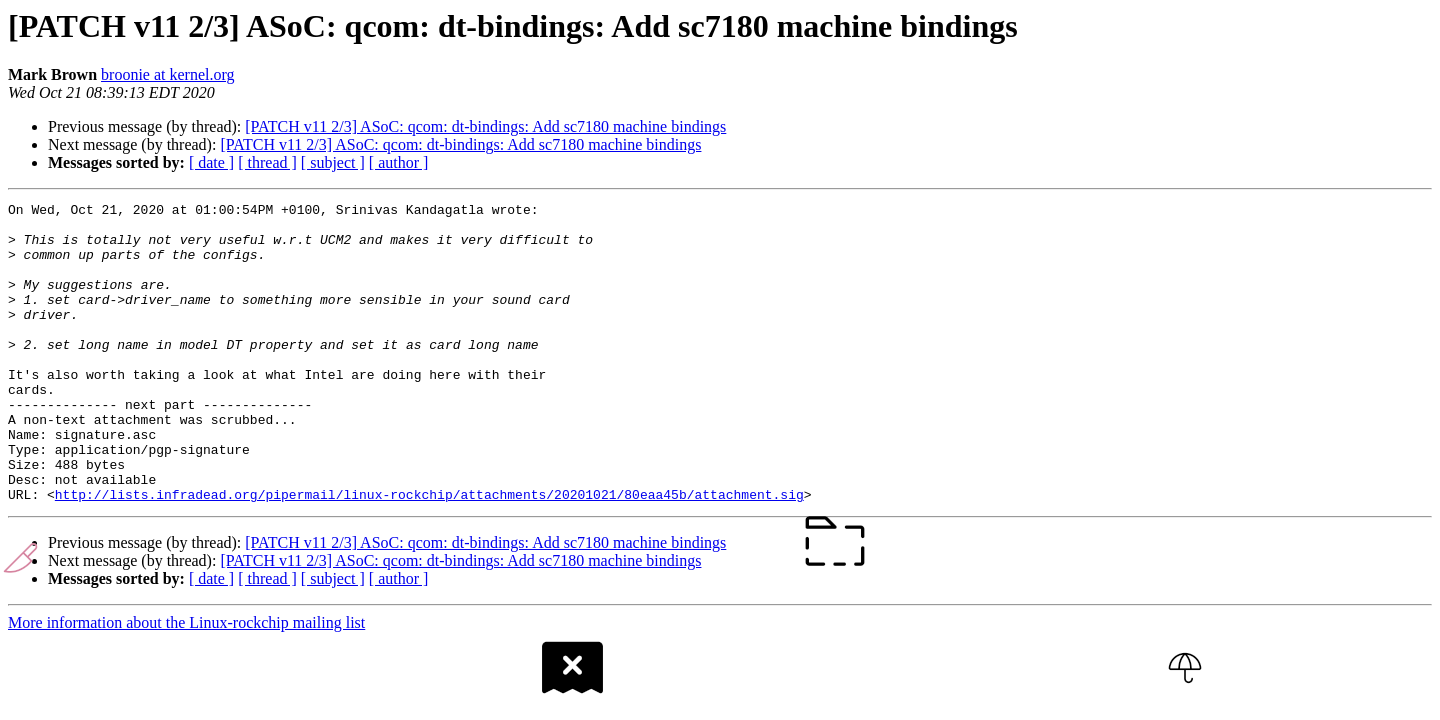  Describe the element at coordinates (572, 667) in the screenshot. I see `cancel or void a receipt` at that location.